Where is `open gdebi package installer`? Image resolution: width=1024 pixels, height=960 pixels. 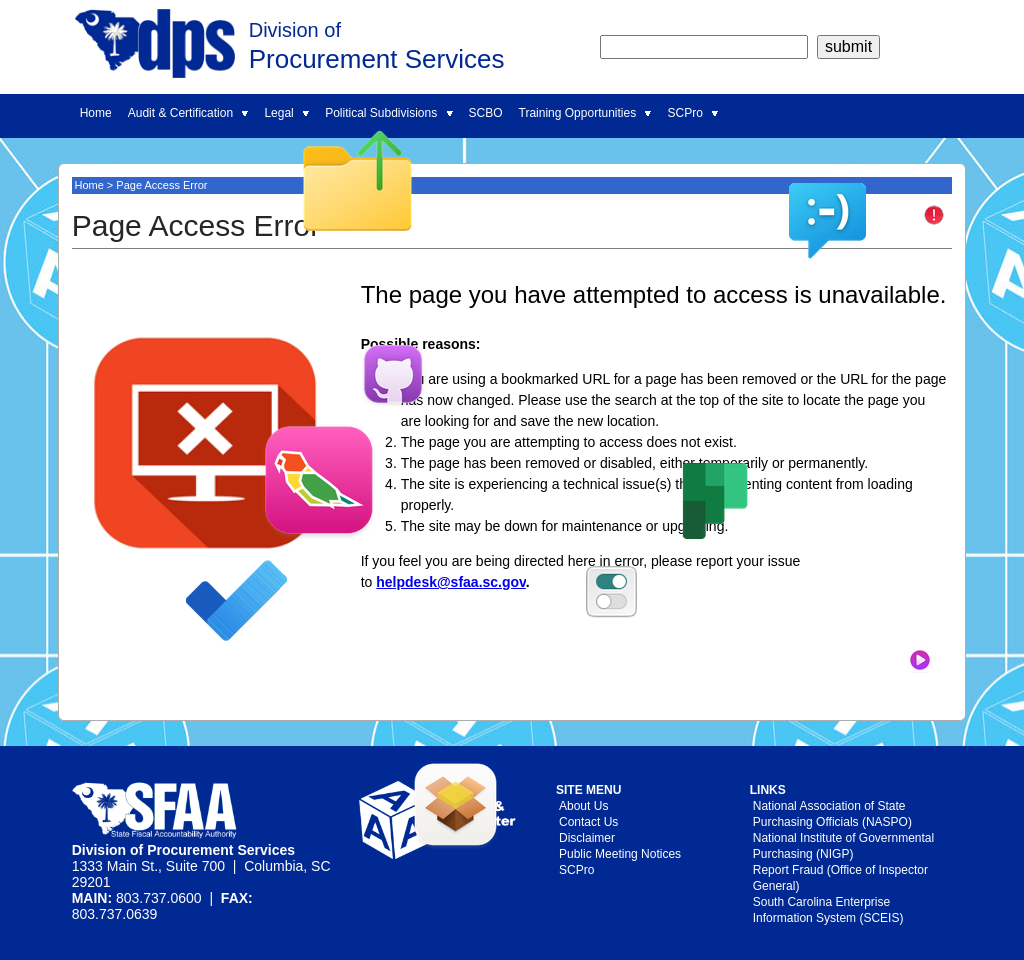 open gdebi package installer is located at coordinates (455, 804).